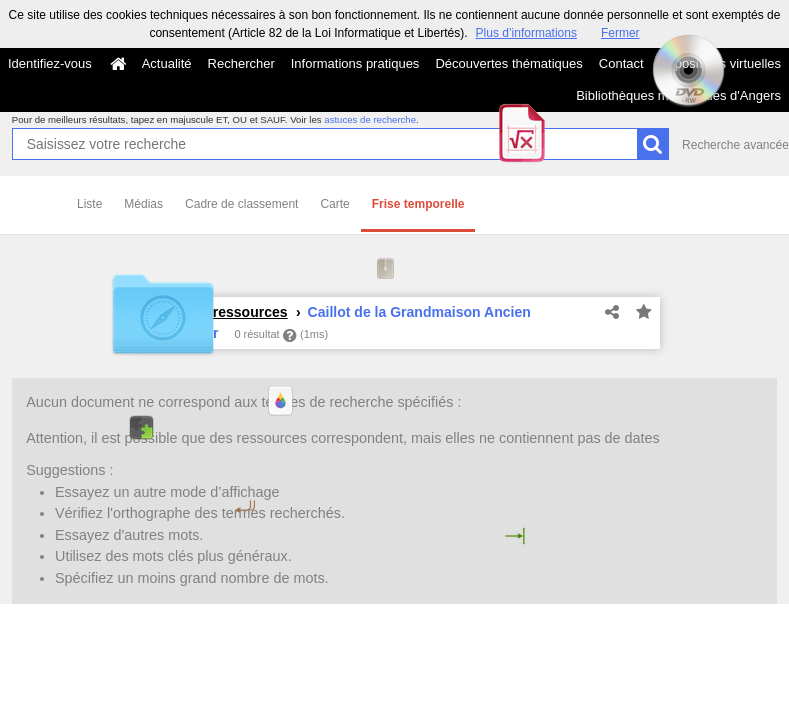  Describe the element at coordinates (141, 427) in the screenshot. I see `open browser extensions manager` at that location.